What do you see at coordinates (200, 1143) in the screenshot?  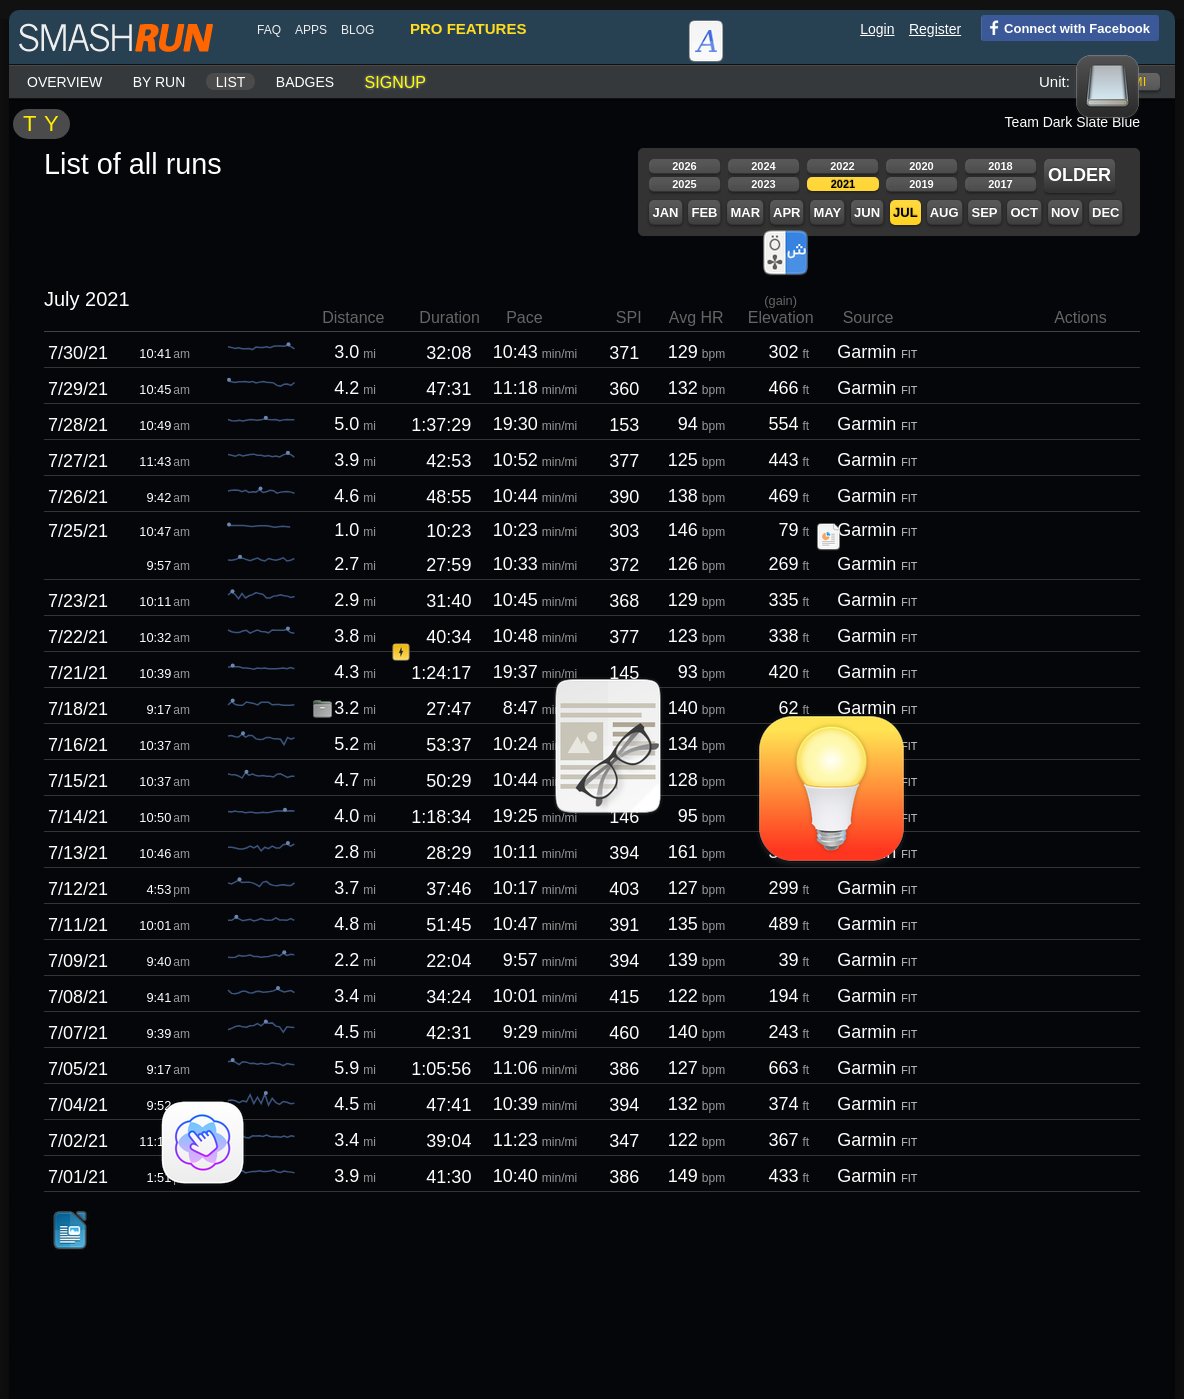 I see `open Gluon Scene Builder application` at bounding box center [200, 1143].